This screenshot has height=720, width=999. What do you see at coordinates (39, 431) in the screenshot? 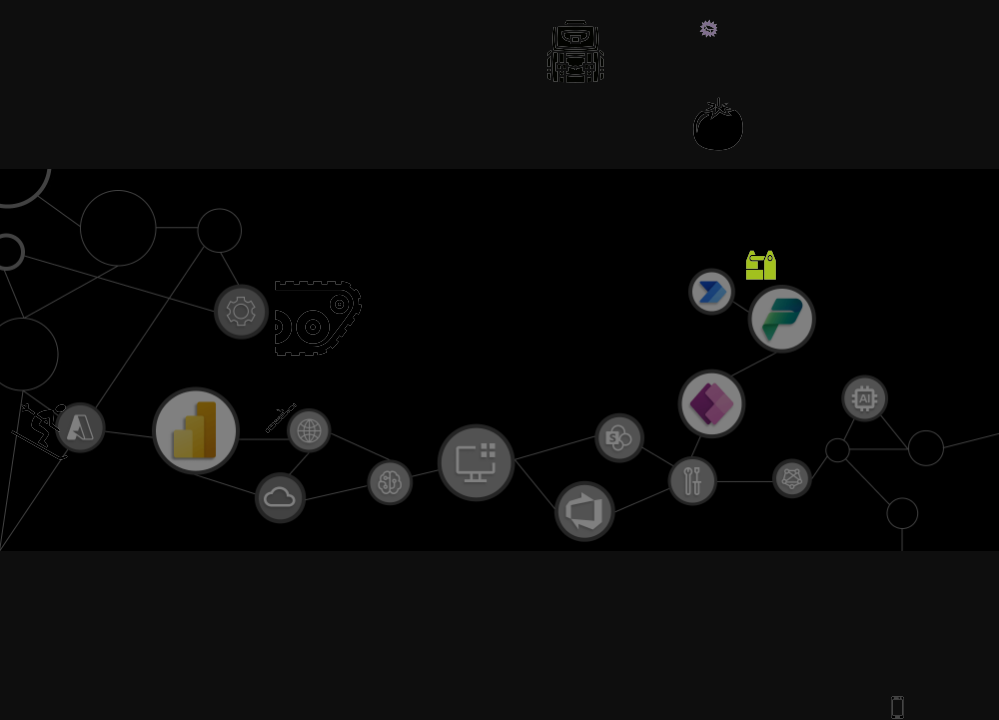
I see `access skiing or winter sports activities` at bounding box center [39, 431].